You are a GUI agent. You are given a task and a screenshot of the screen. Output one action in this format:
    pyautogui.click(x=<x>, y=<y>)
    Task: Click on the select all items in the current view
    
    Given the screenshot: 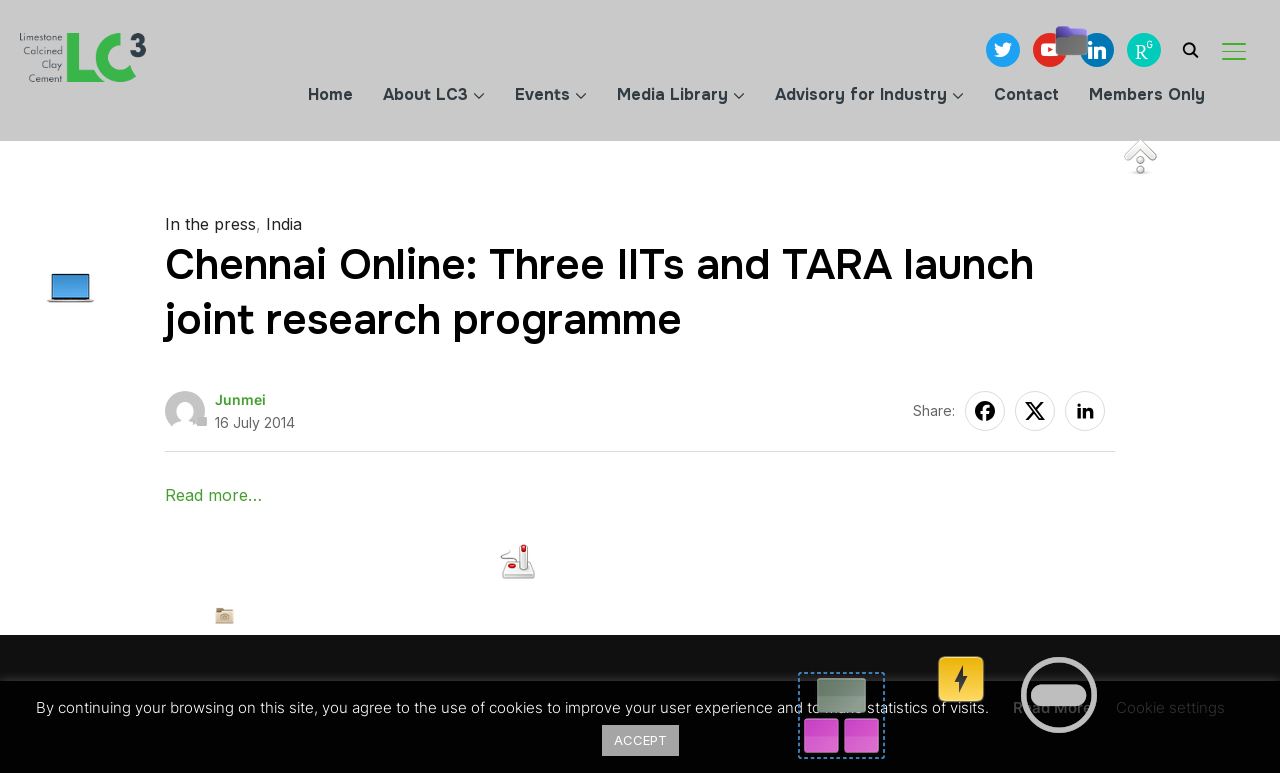 What is the action you would take?
    pyautogui.click(x=841, y=715)
    